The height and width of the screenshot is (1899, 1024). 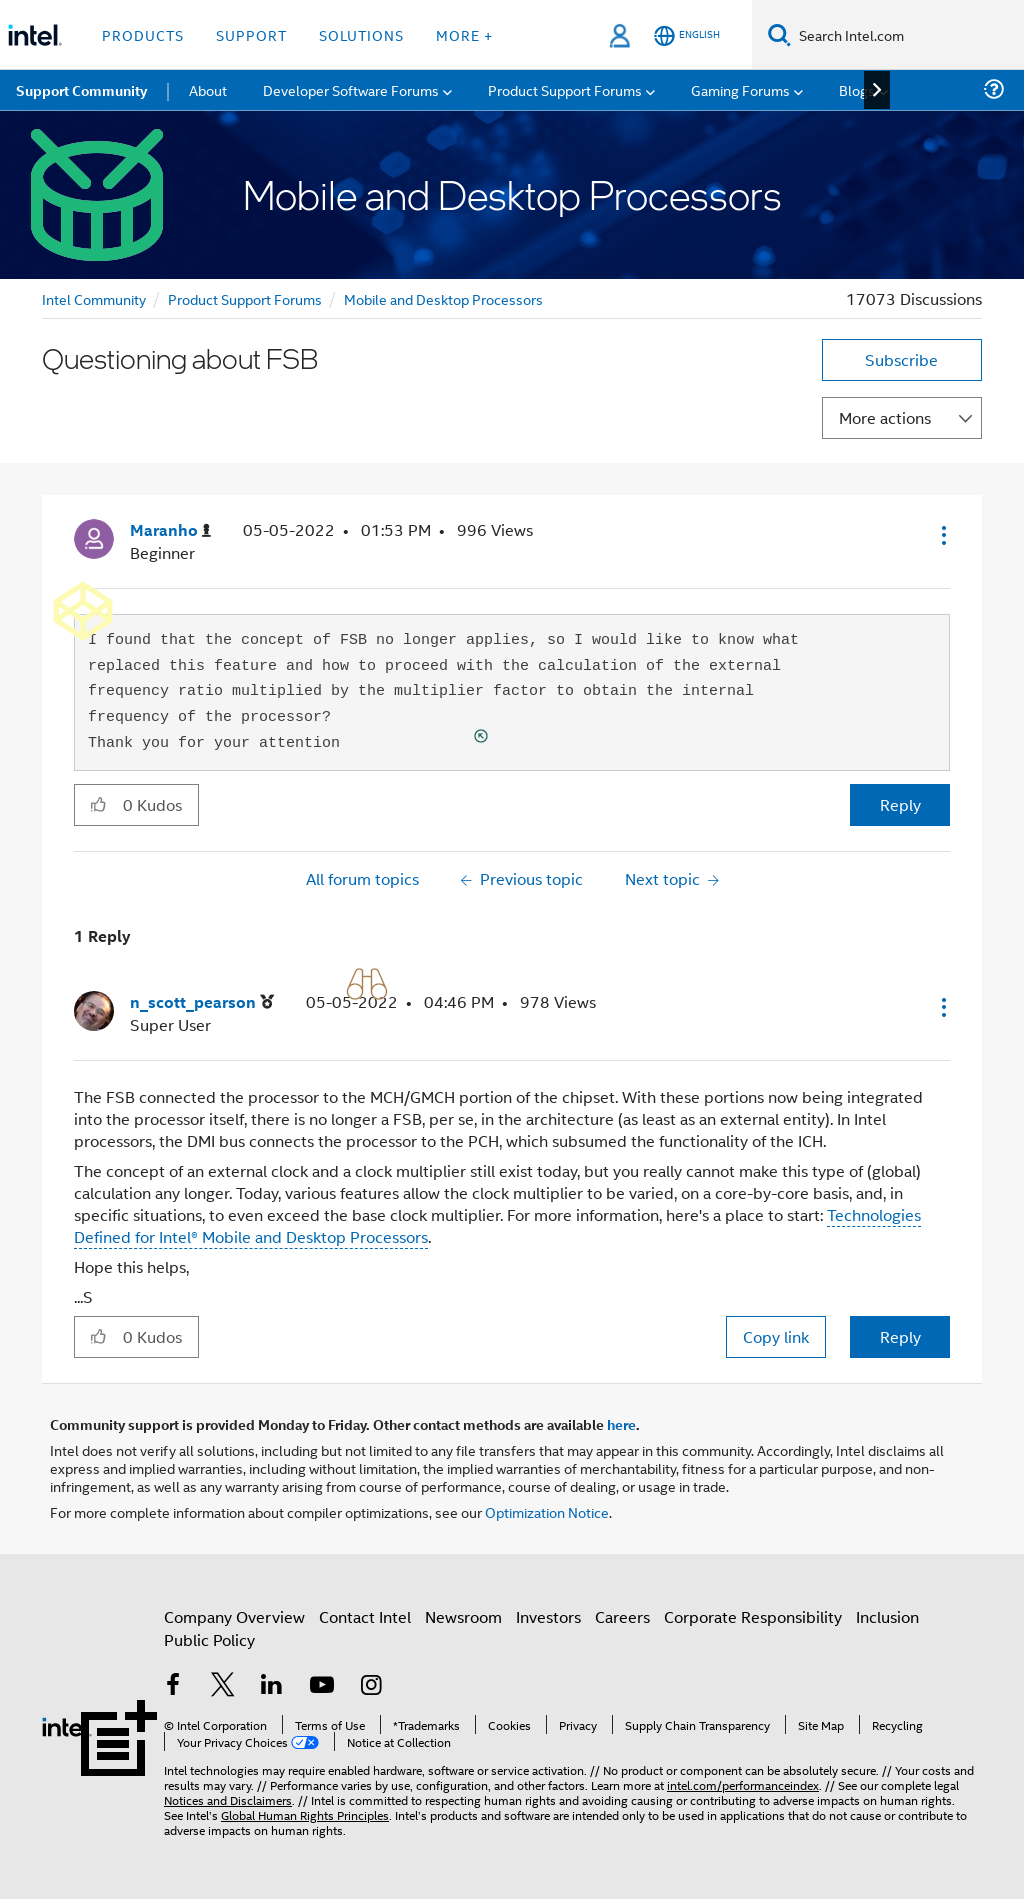 I want to click on create a new post or document, so click(x=117, y=1740).